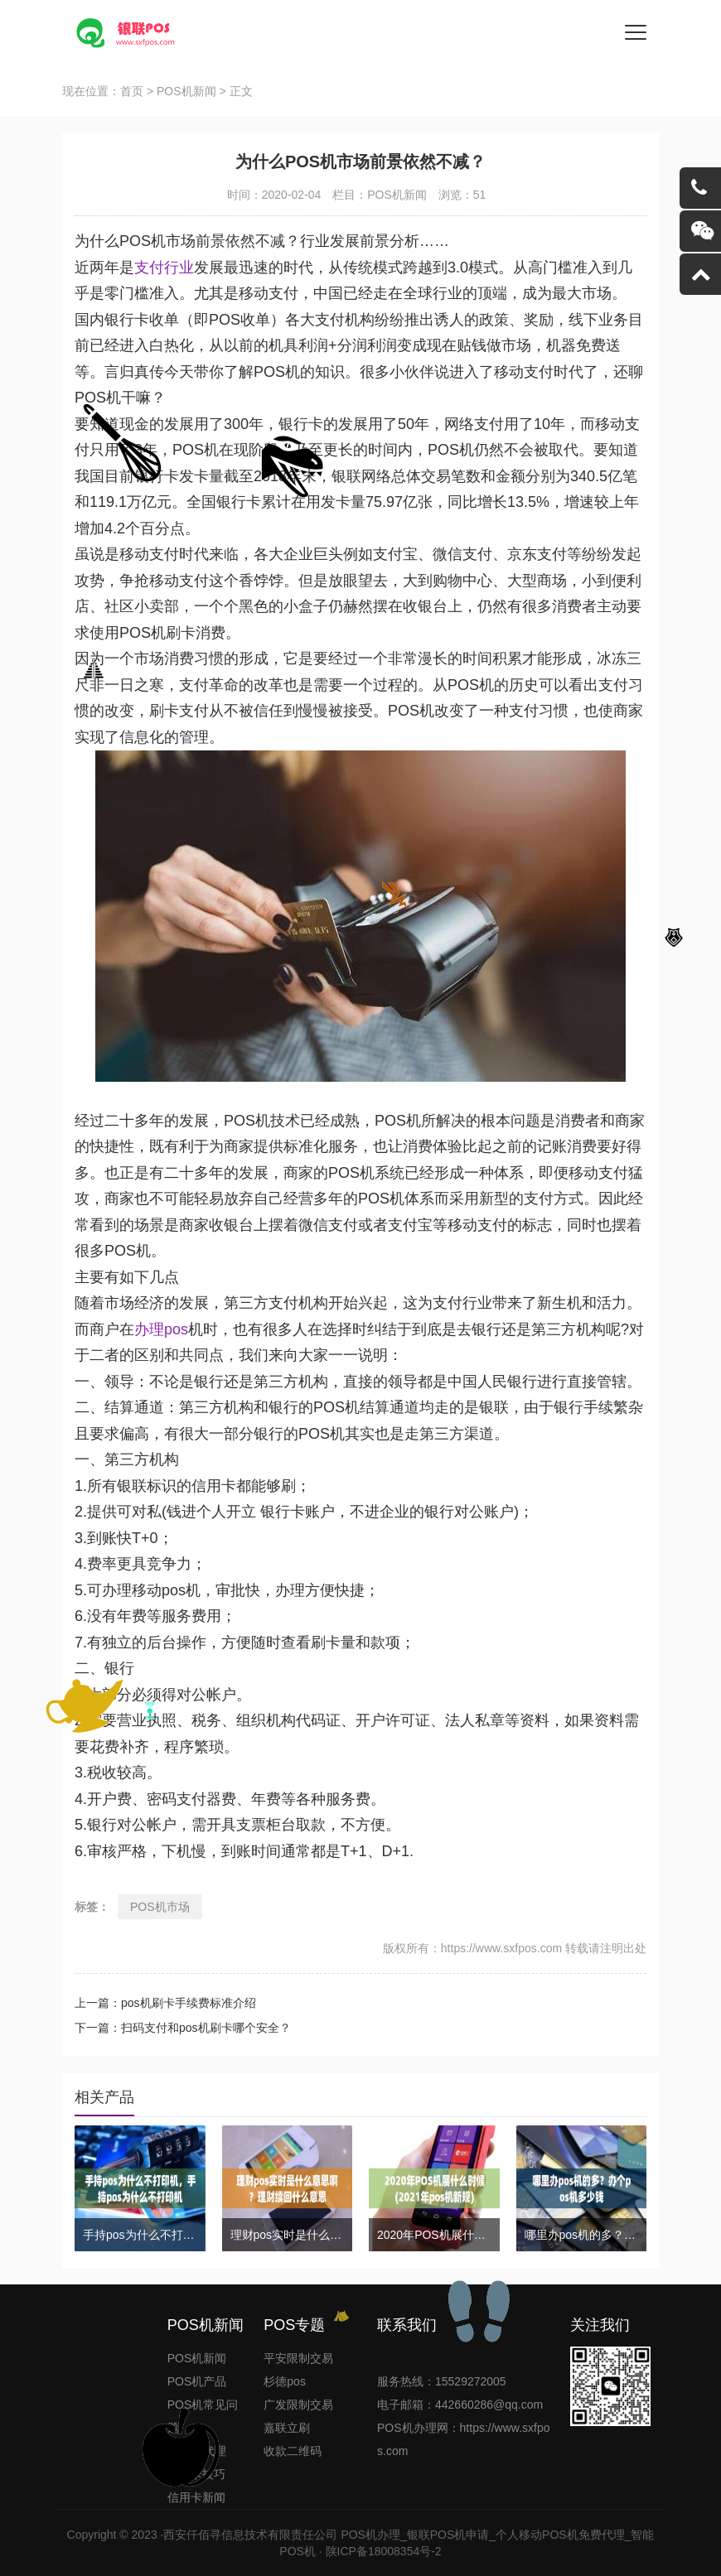 The height and width of the screenshot is (2576, 721). What do you see at coordinates (149, 1710) in the screenshot?
I see `indicates a burst of energy or power-up activation` at bounding box center [149, 1710].